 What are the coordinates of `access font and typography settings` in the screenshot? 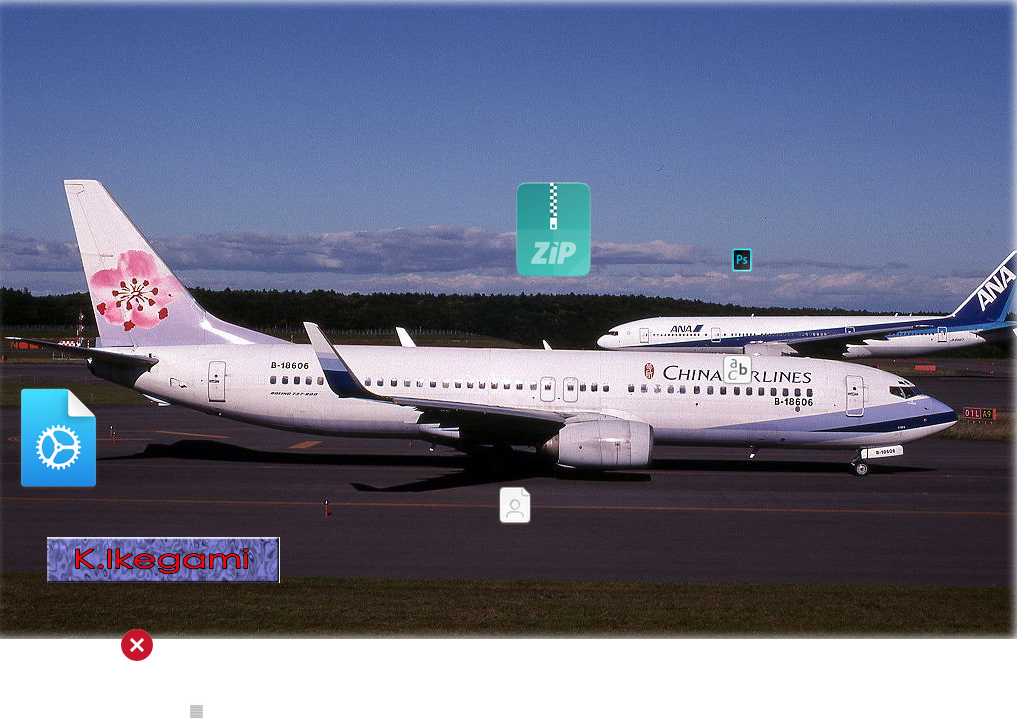 It's located at (737, 369).